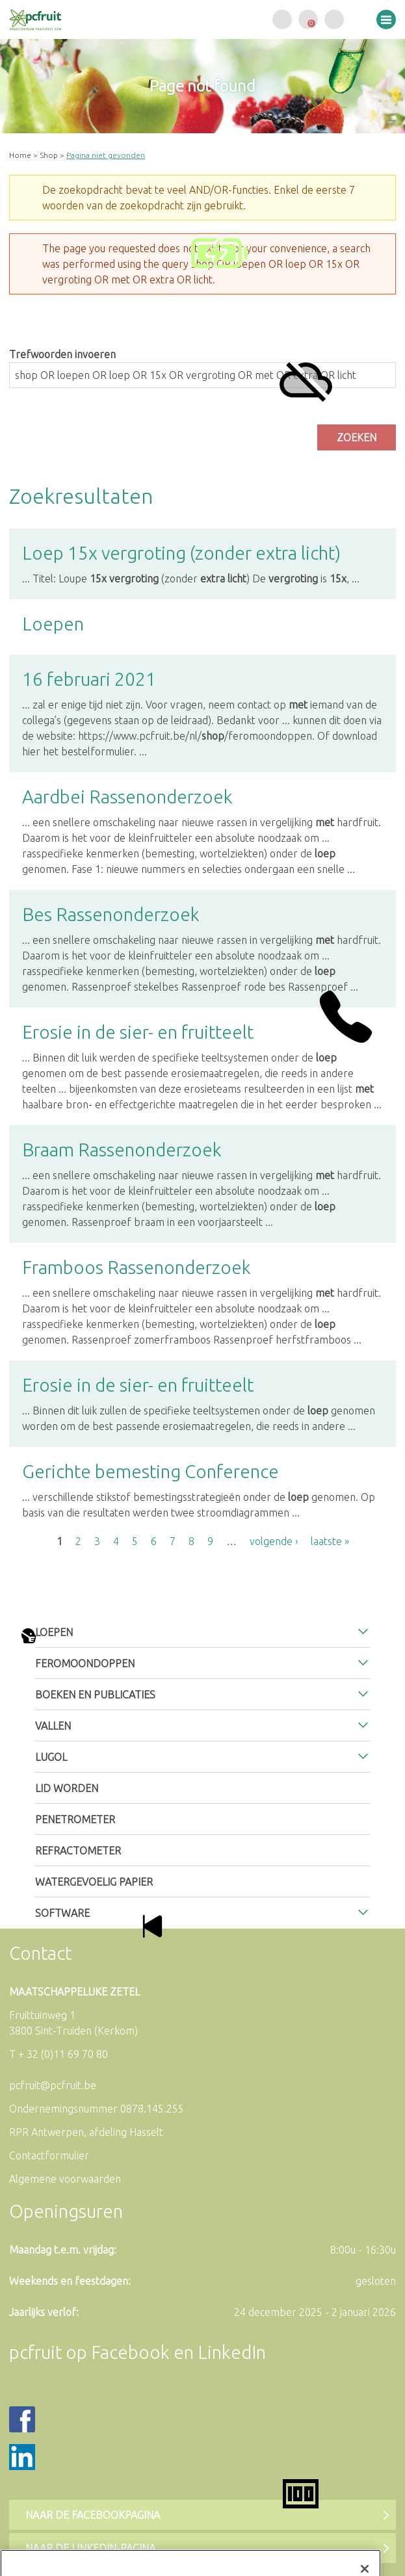  Describe the element at coordinates (152, 1926) in the screenshot. I see `skip to the previous track` at that location.